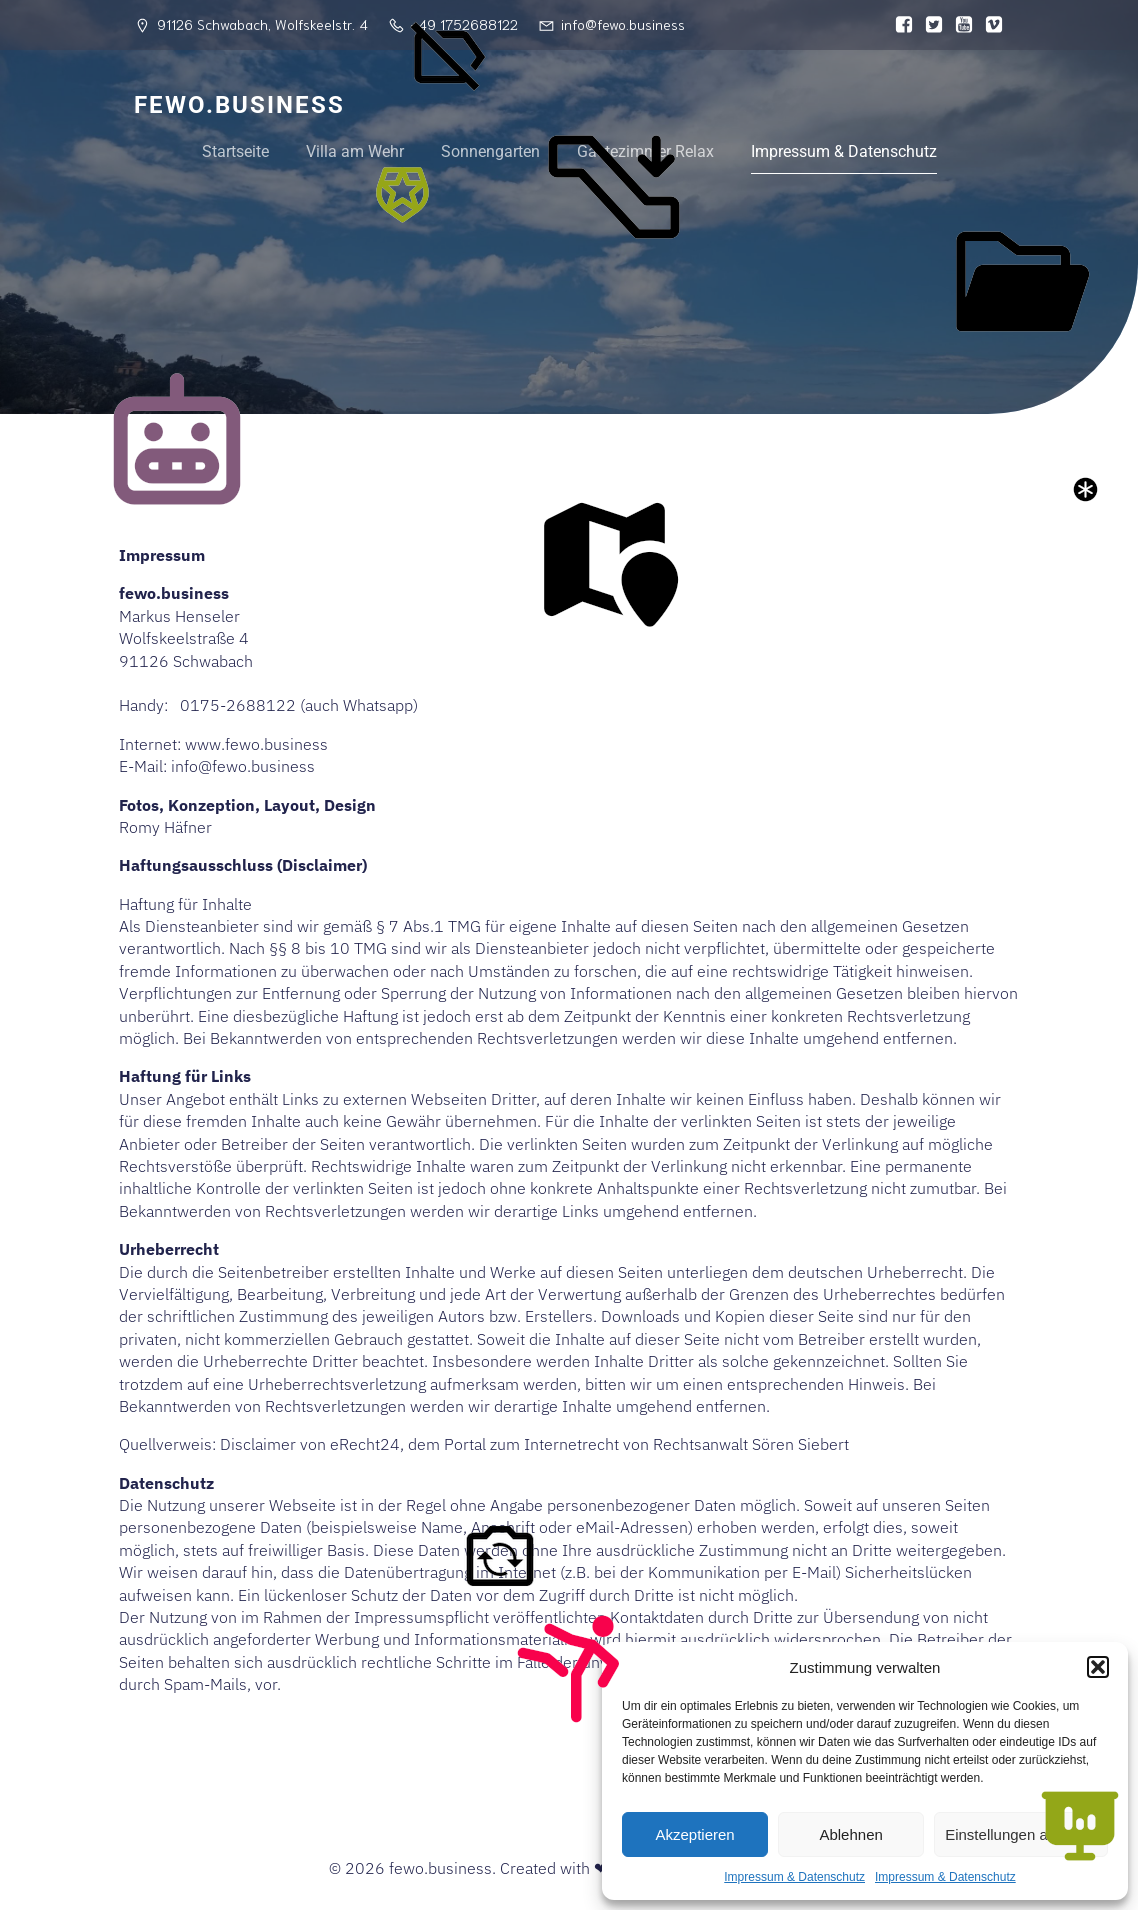  What do you see at coordinates (1085, 489) in the screenshot?
I see `indicates a required field in a form` at bounding box center [1085, 489].